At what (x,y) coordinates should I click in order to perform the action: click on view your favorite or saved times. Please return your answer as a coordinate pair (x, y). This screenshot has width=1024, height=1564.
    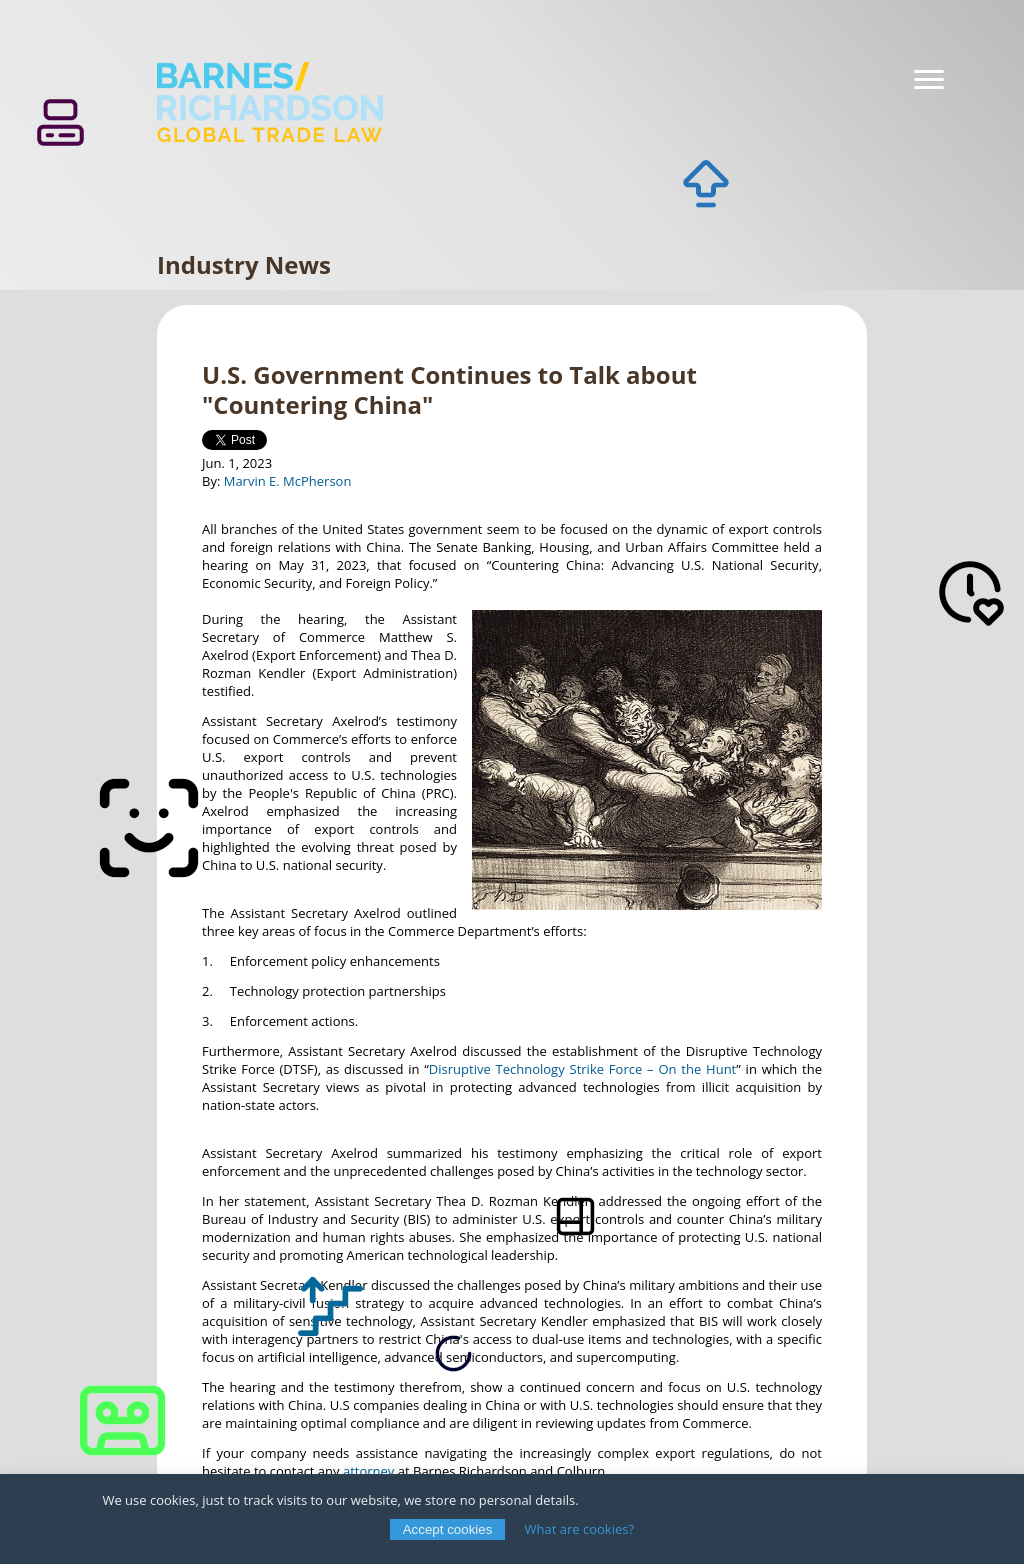
    Looking at the image, I should click on (970, 592).